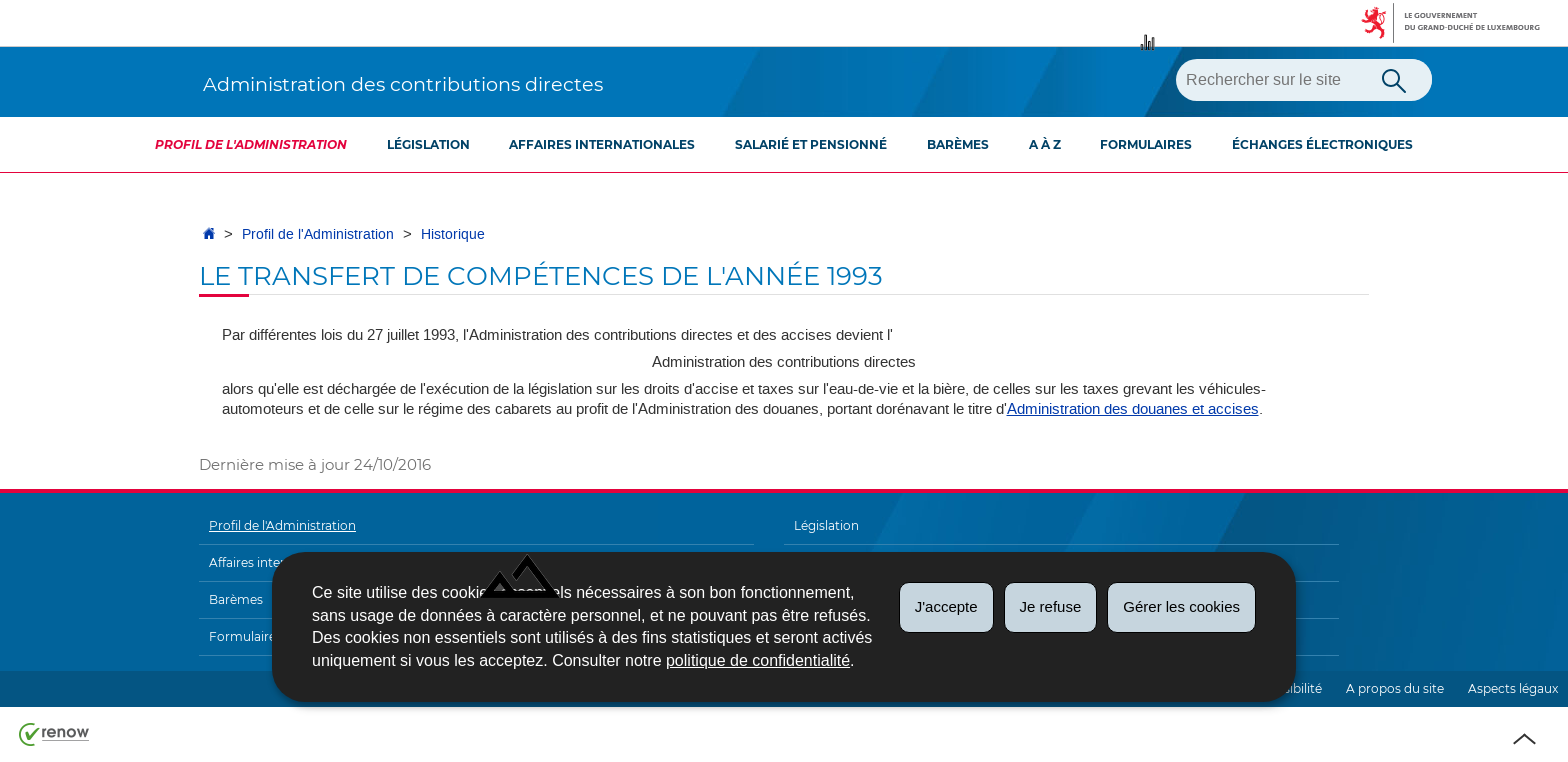  What do you see at coordinates (520, 576) in the screenshot?
I see `filter photos by landscape or mountain scenes` at bounding box center [520, 576].